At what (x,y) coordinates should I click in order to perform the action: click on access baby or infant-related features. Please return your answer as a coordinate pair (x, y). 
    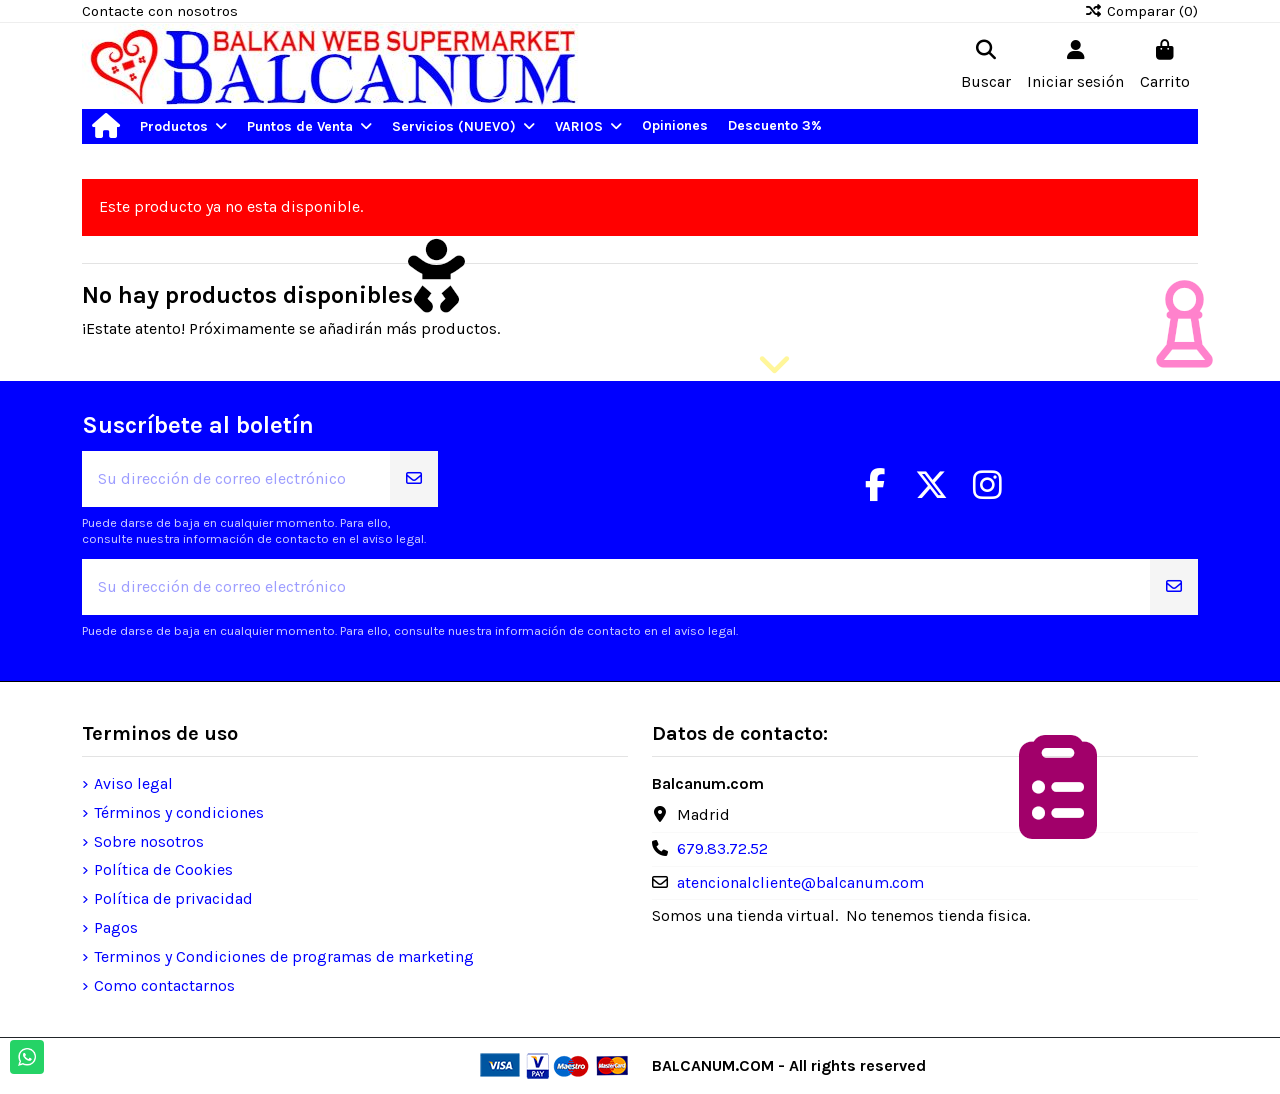
    Looking at the image, I should click on (436, 274).